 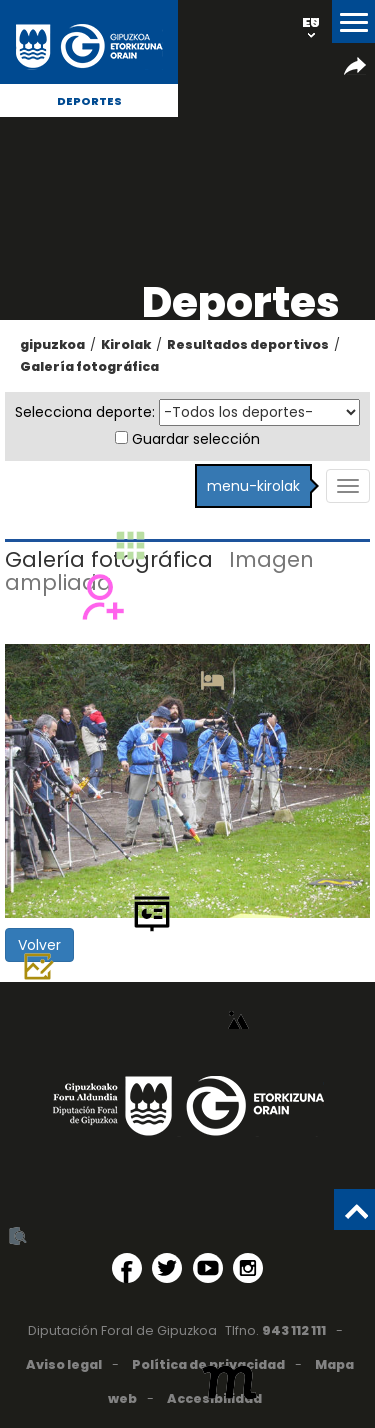 I want to click on view items in grid layout, so click(x=130, y=545).